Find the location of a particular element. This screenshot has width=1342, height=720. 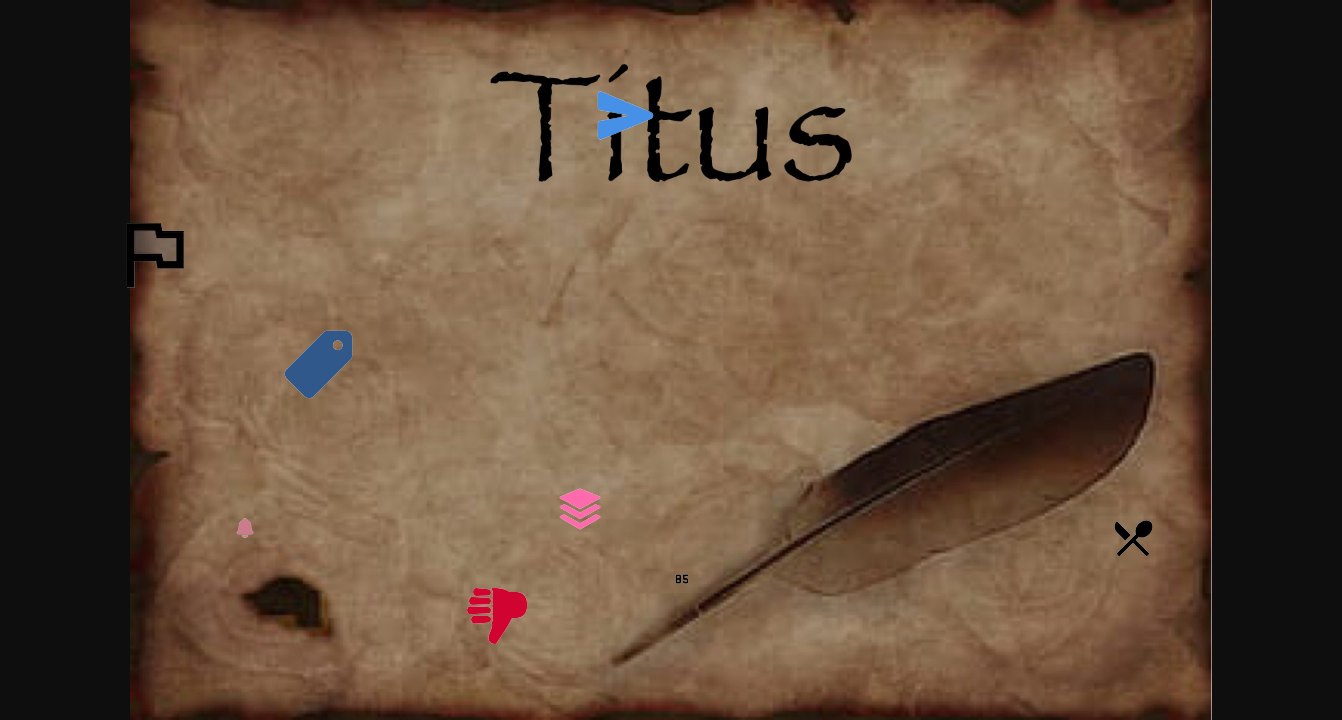

find nearby restaurants is located at coordinates (1133, 538).